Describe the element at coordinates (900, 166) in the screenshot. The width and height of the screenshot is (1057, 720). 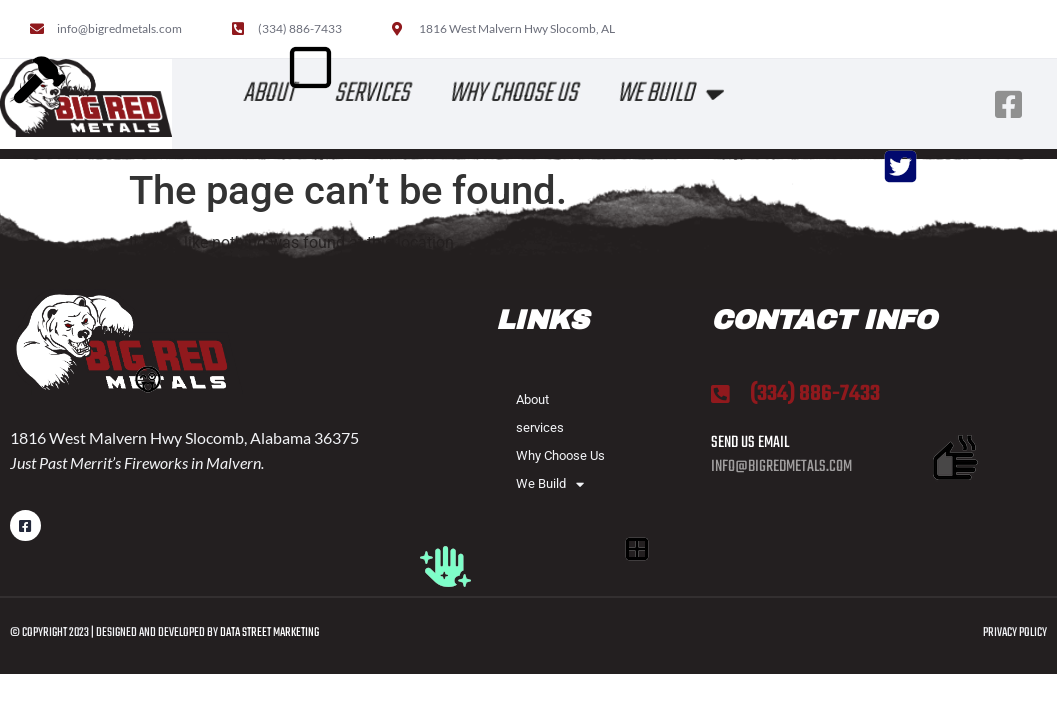
I see `share to Twitter` at that location.